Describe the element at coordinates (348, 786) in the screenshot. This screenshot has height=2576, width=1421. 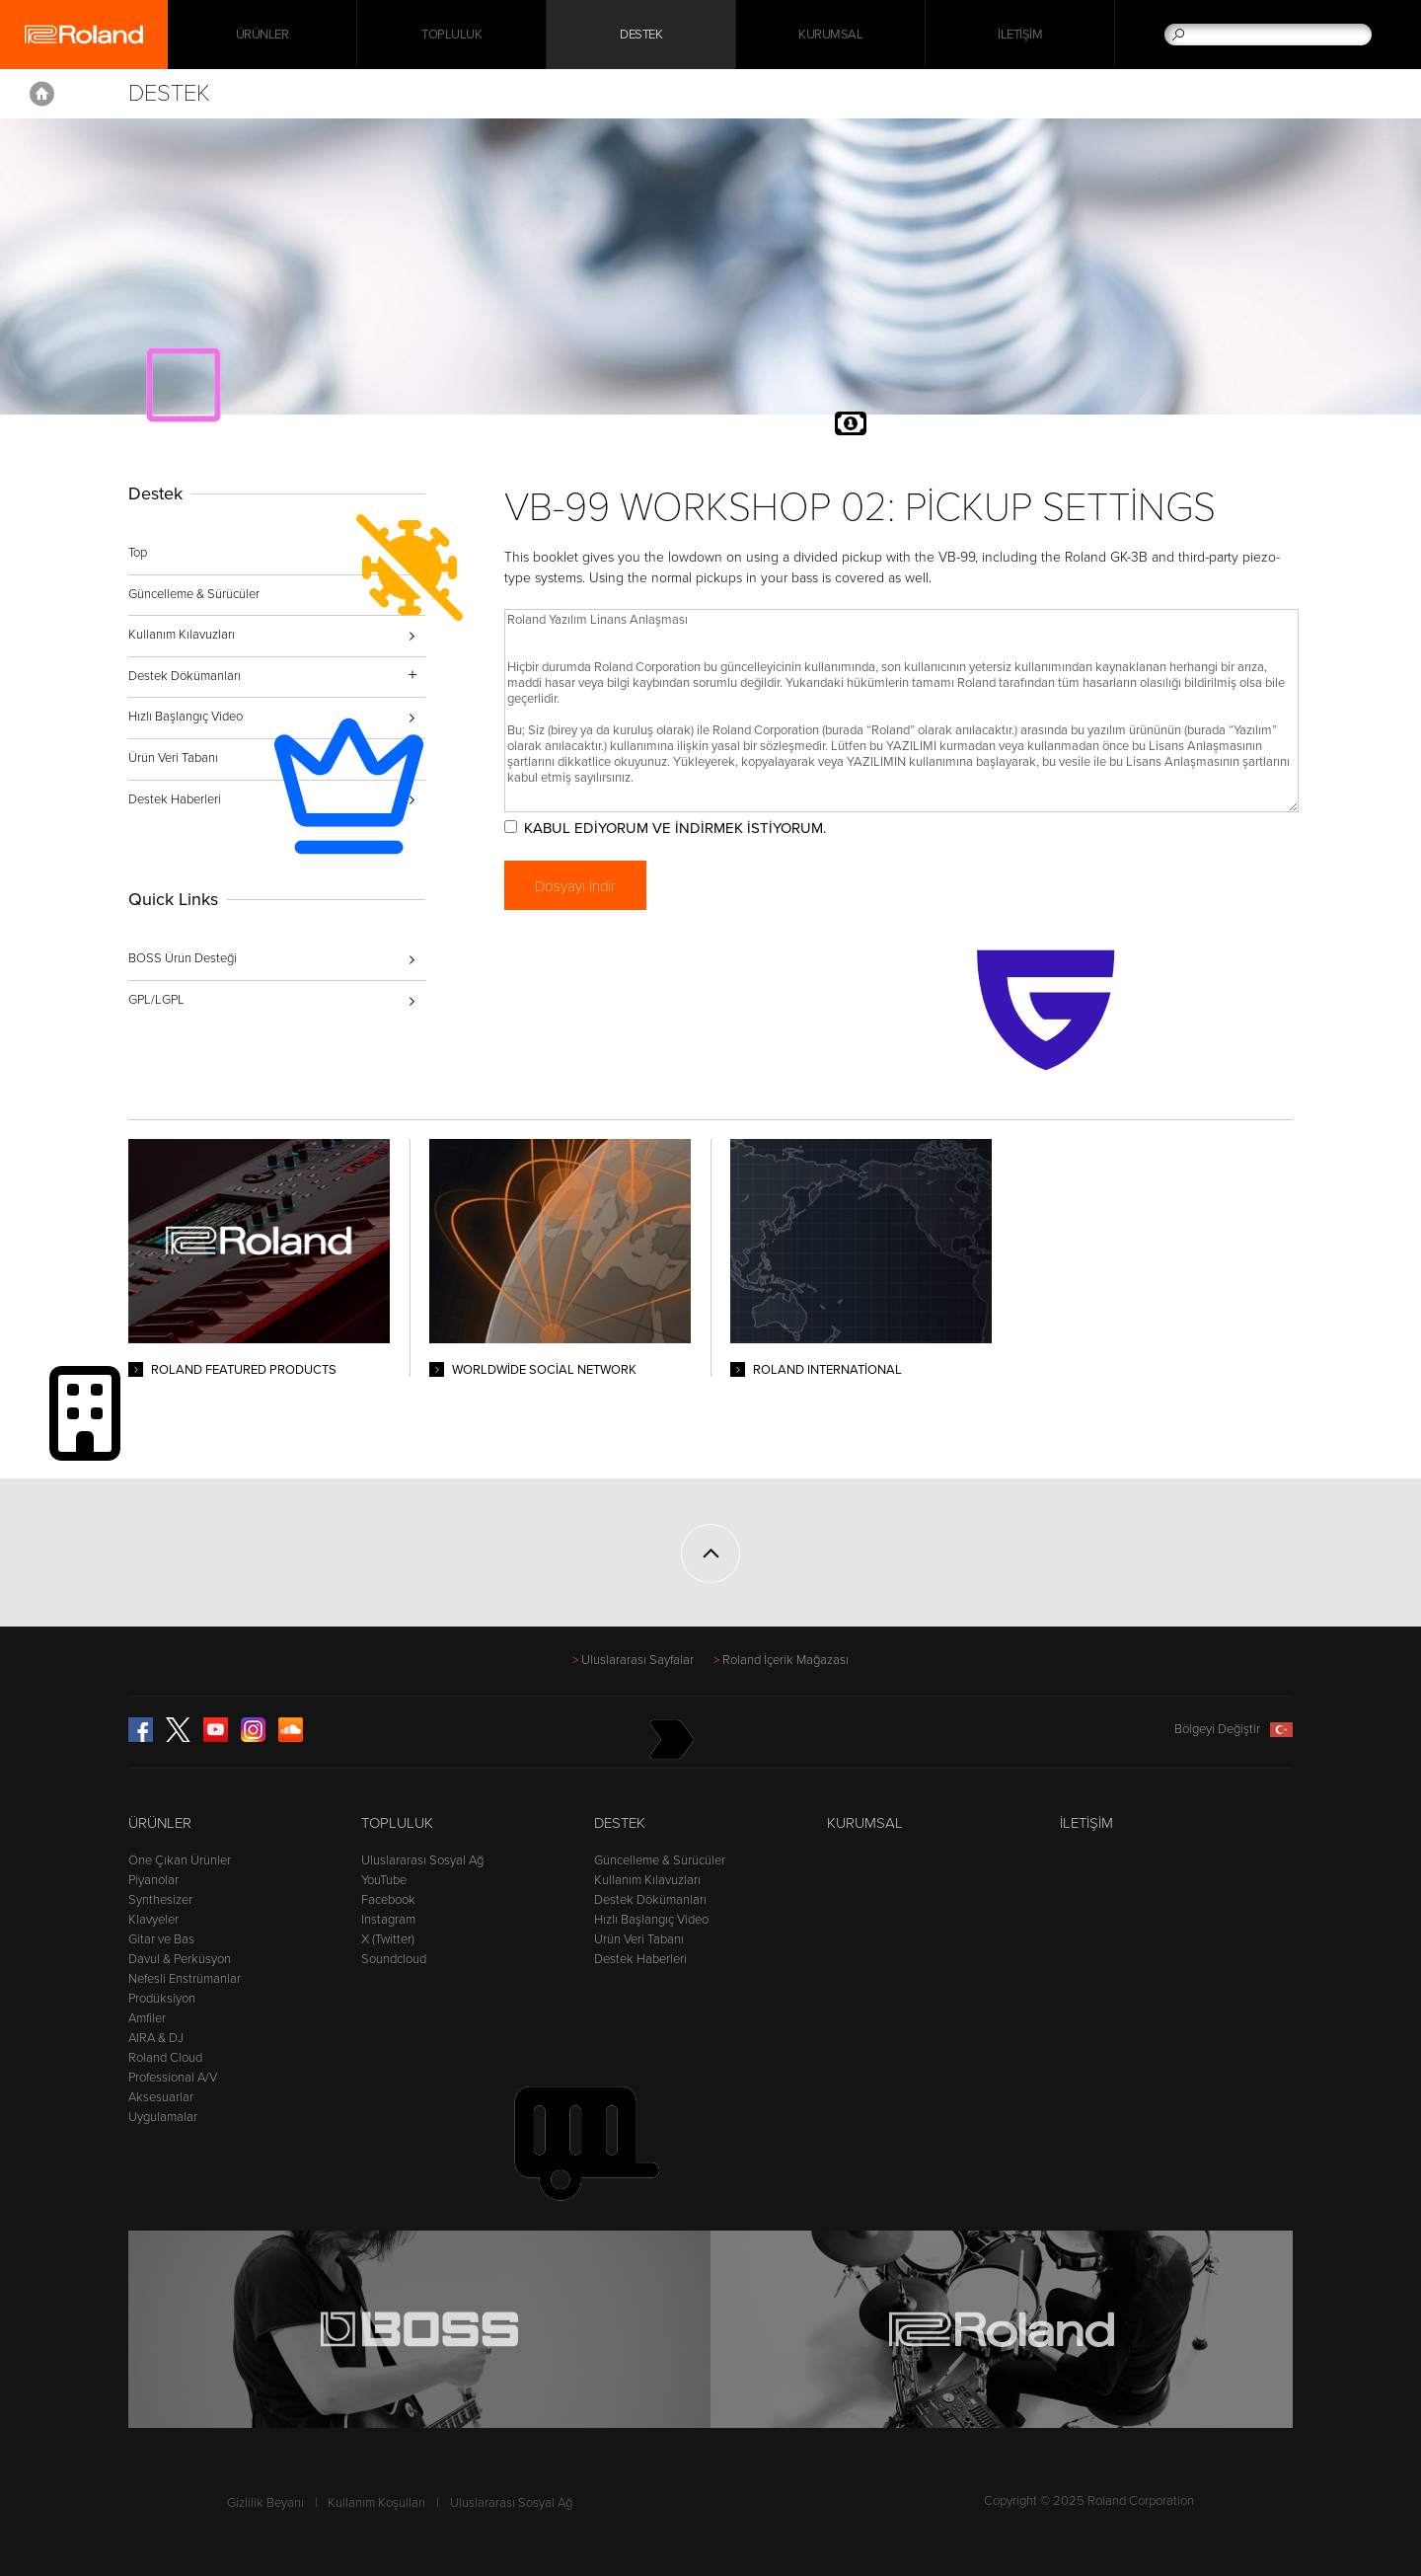
I see `indicates premium or pro membership status` at that location.